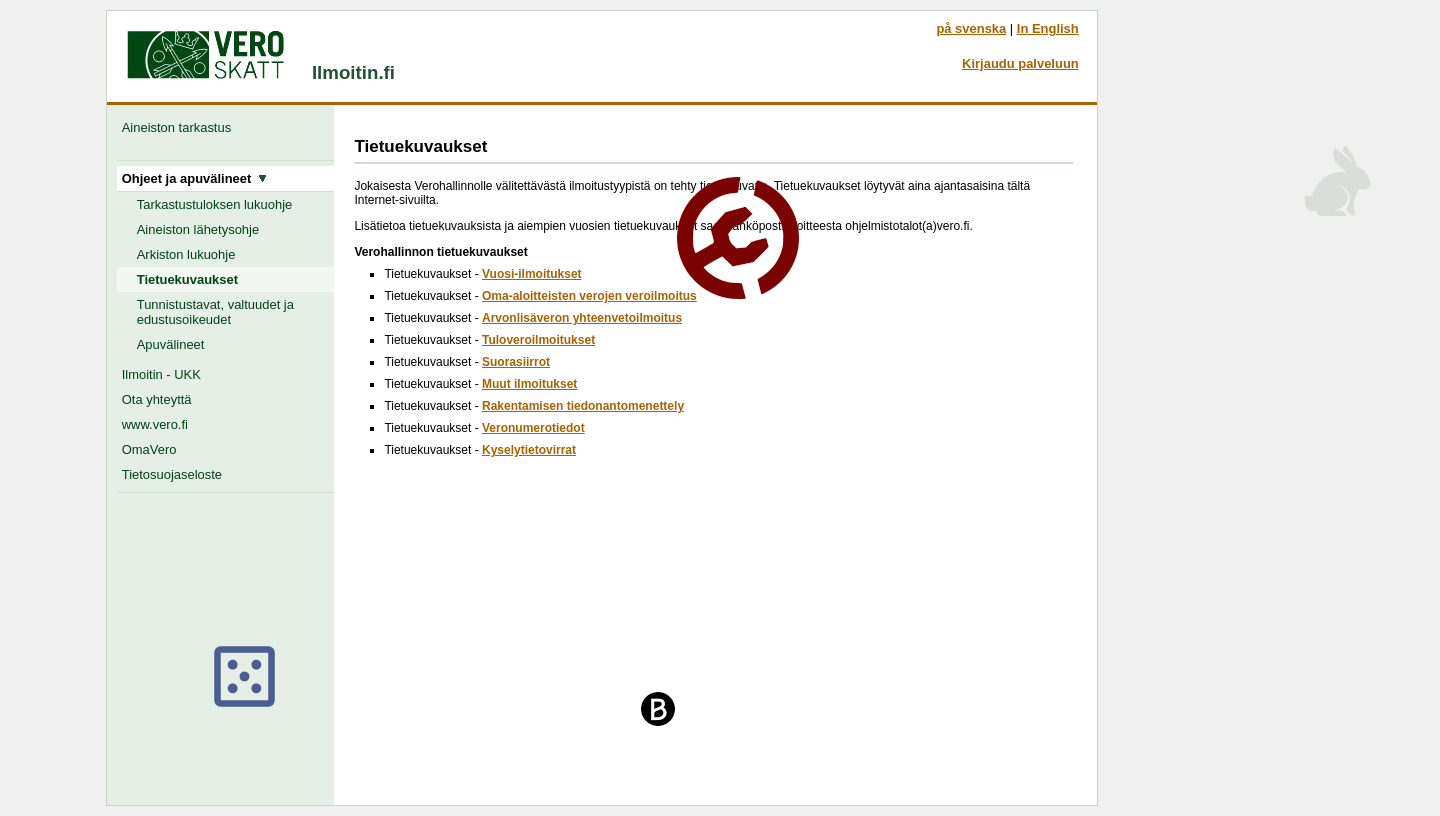 The image size is (1440, 816). What do you see at coordinates (738, 238) in the screenshot?
I see `visit the Modrinth website or platform` at bounding box center [738, 238].